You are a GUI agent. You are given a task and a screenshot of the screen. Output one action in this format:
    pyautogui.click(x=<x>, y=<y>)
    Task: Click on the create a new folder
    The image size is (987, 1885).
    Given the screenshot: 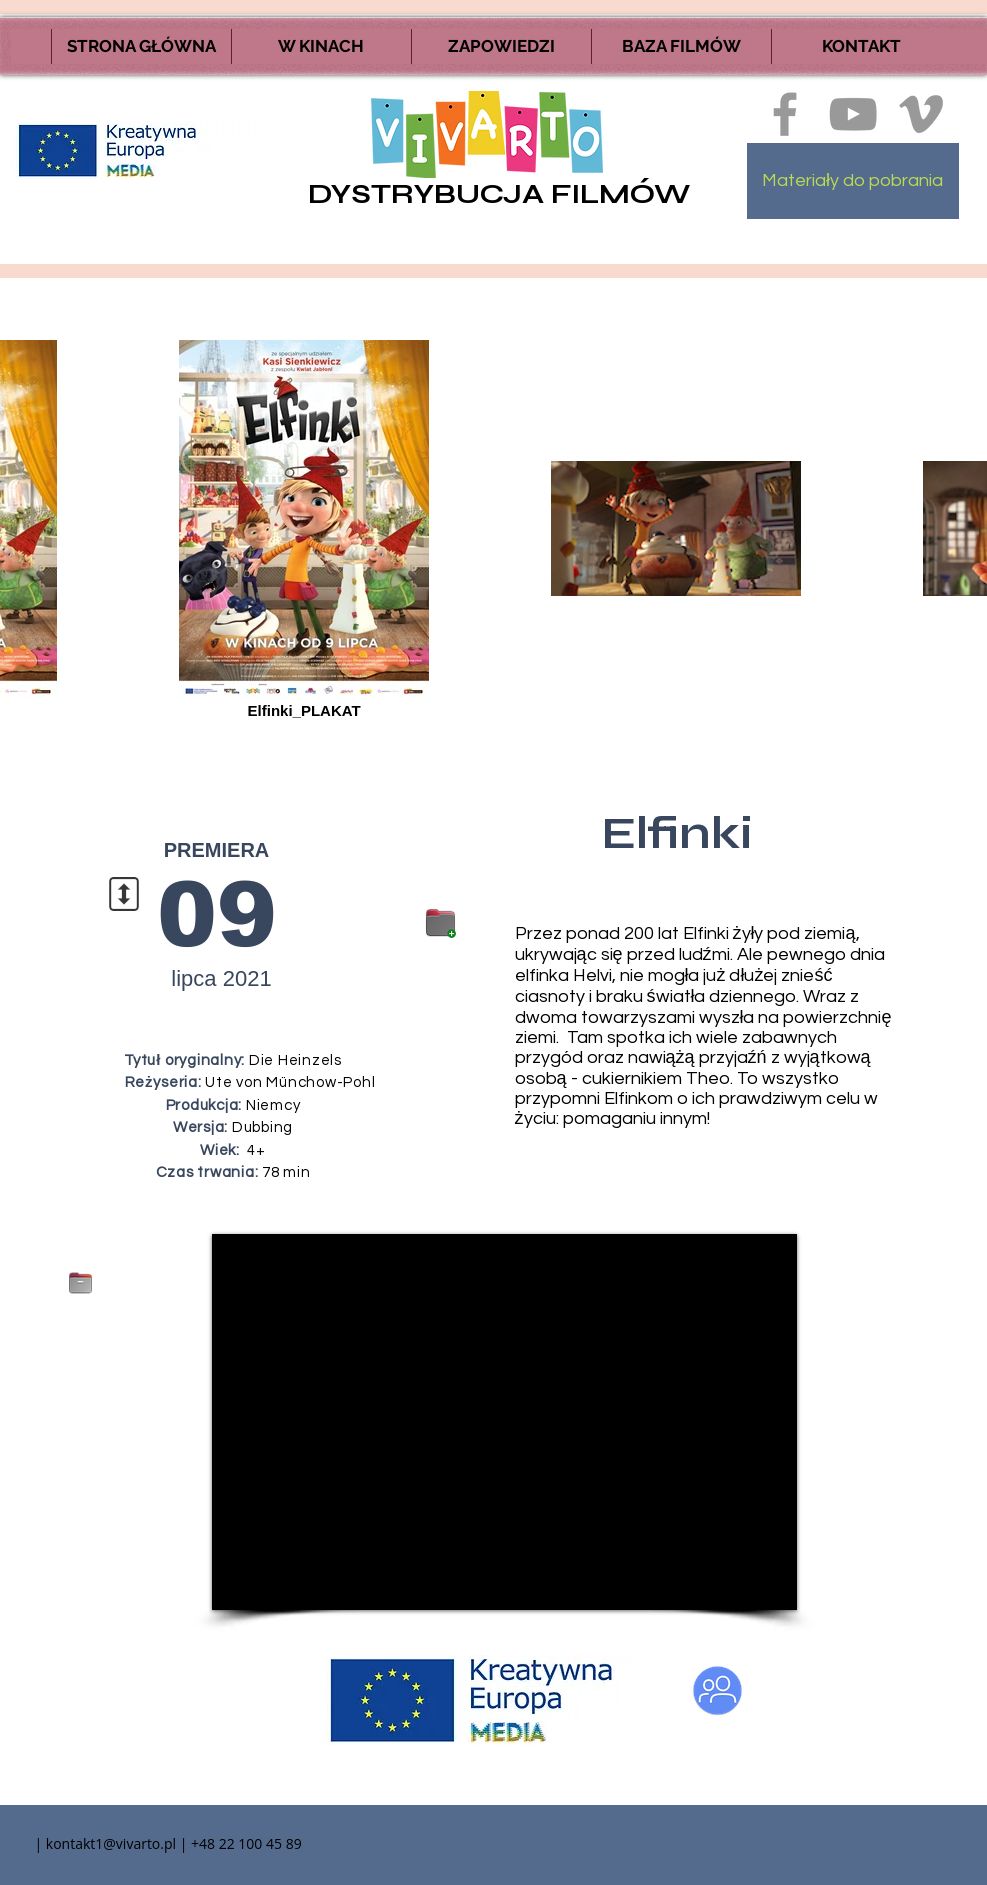 What is the action you would take?
    pyautogui.click(x=440, y=922)
    